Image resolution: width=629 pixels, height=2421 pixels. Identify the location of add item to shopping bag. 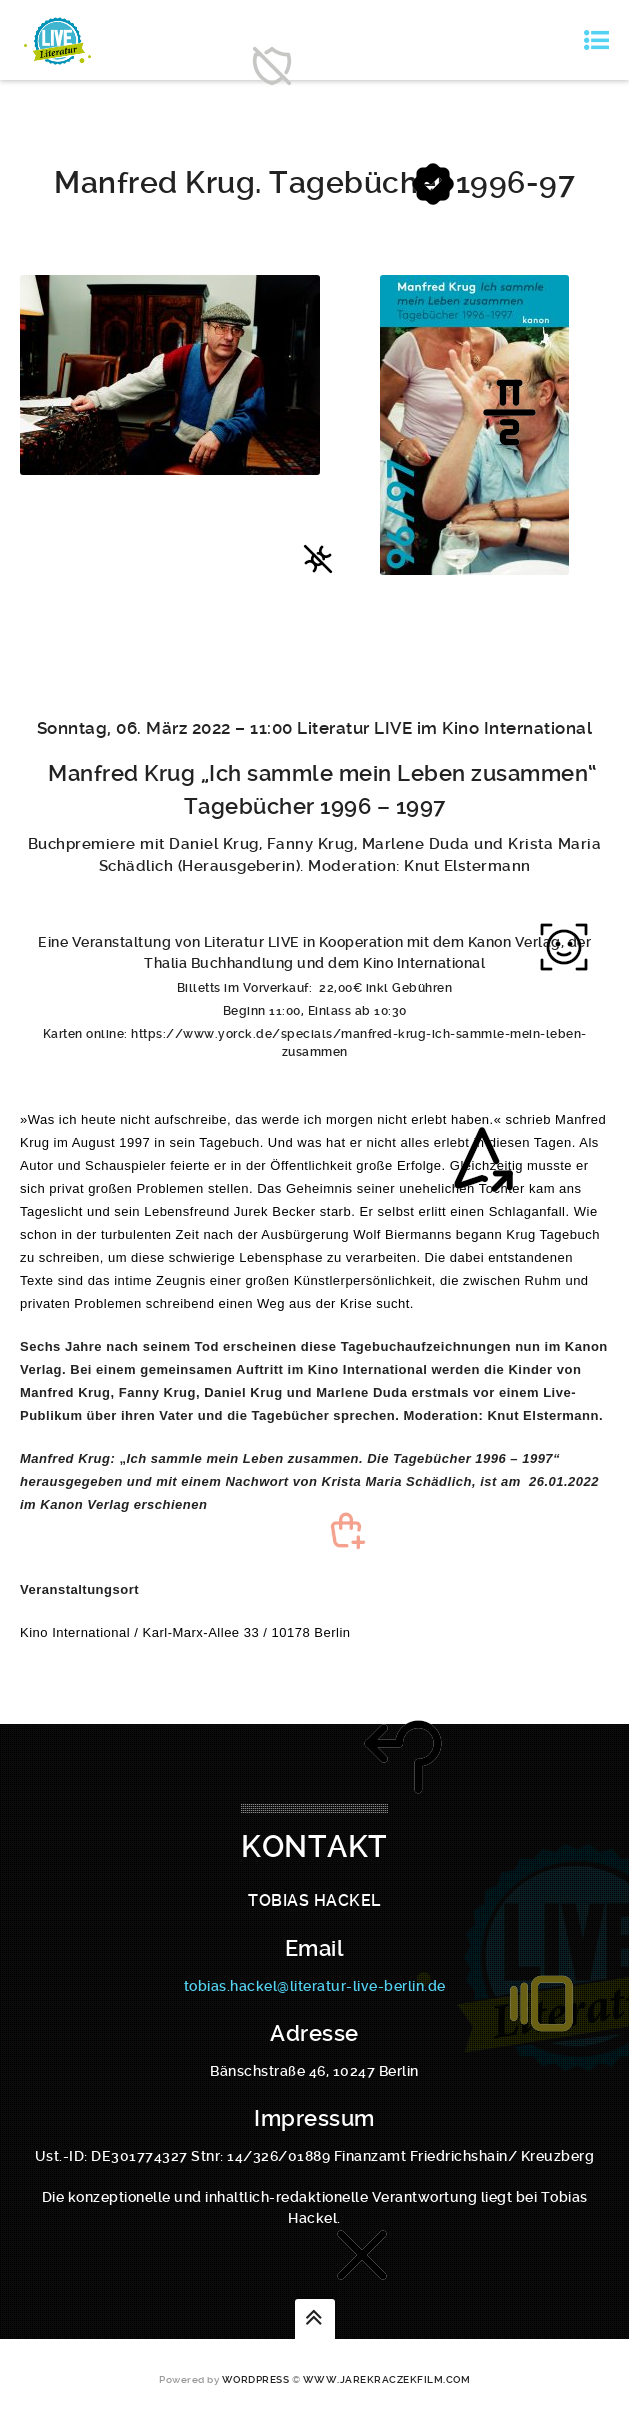
(346, 1530).